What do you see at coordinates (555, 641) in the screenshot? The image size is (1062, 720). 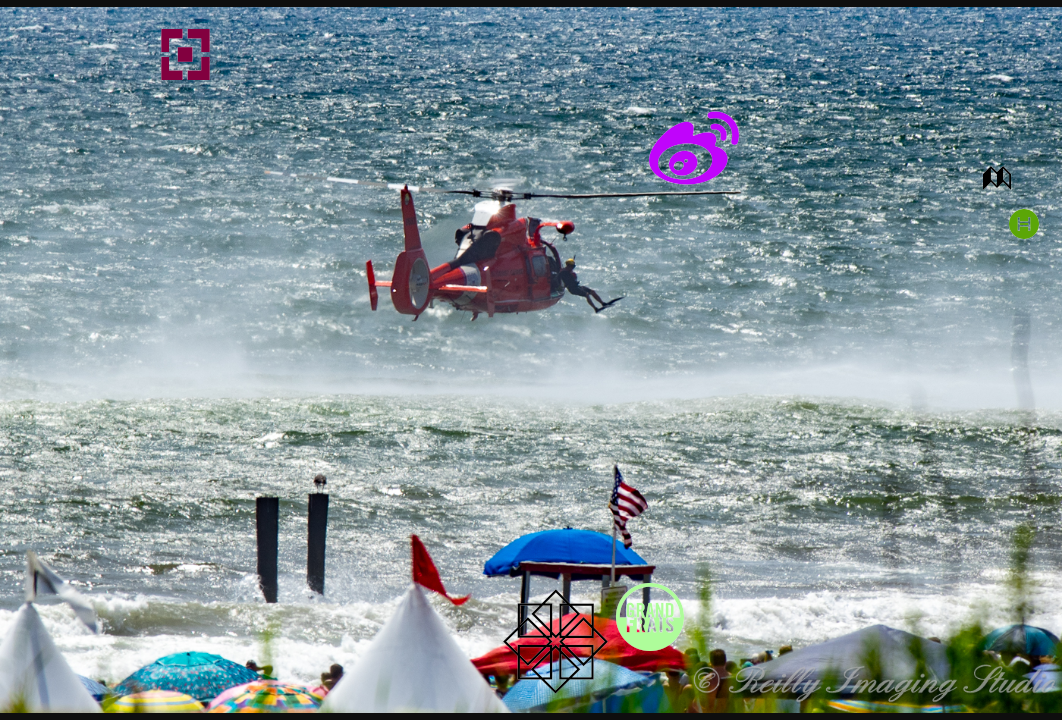 I see `CentOS Linux distribution logo` at bounding box center [555, 641].